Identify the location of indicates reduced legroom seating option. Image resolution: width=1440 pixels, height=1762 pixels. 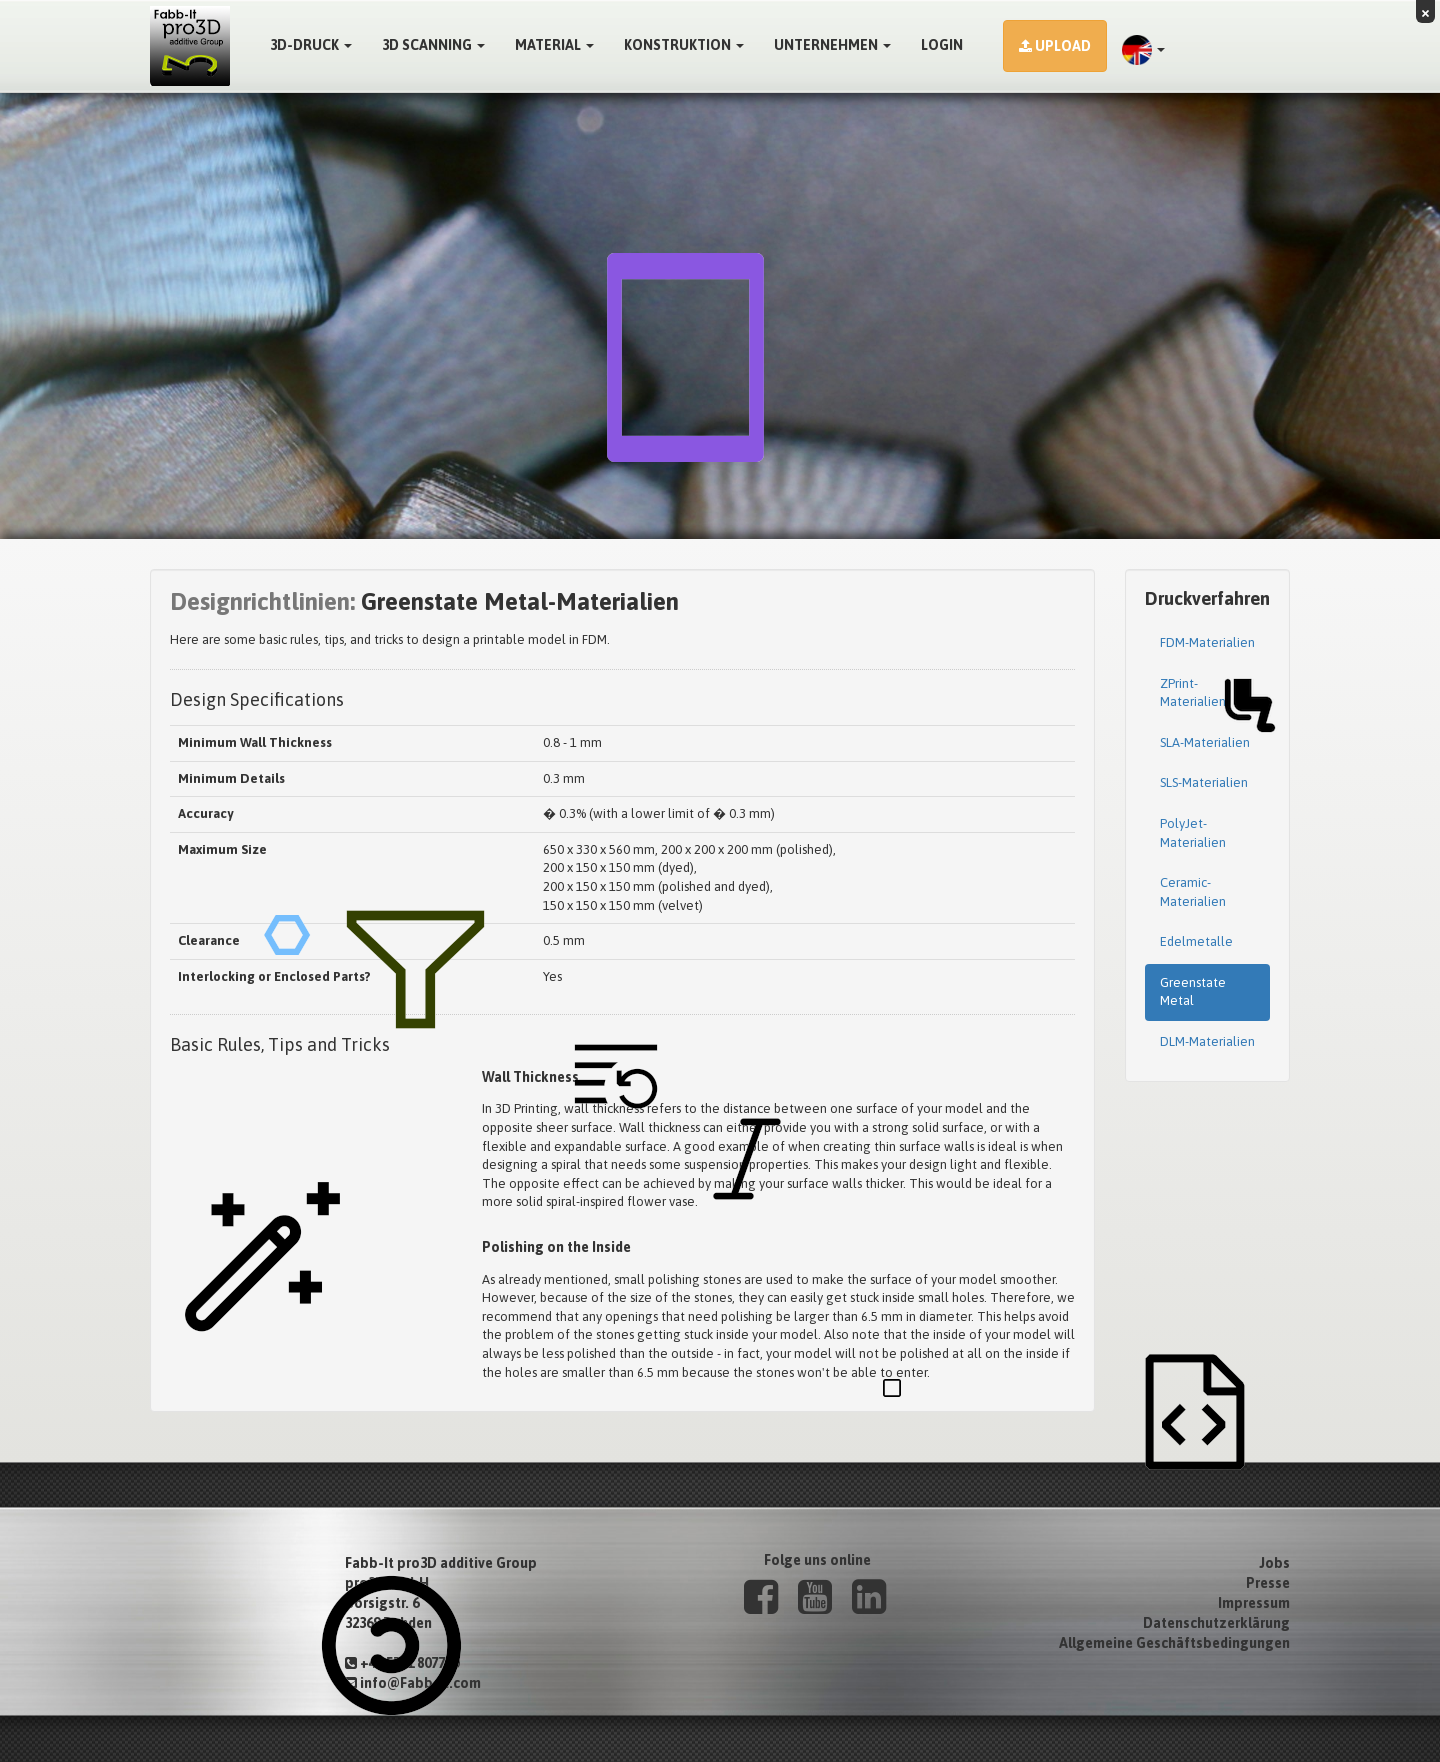
(1251, 705).